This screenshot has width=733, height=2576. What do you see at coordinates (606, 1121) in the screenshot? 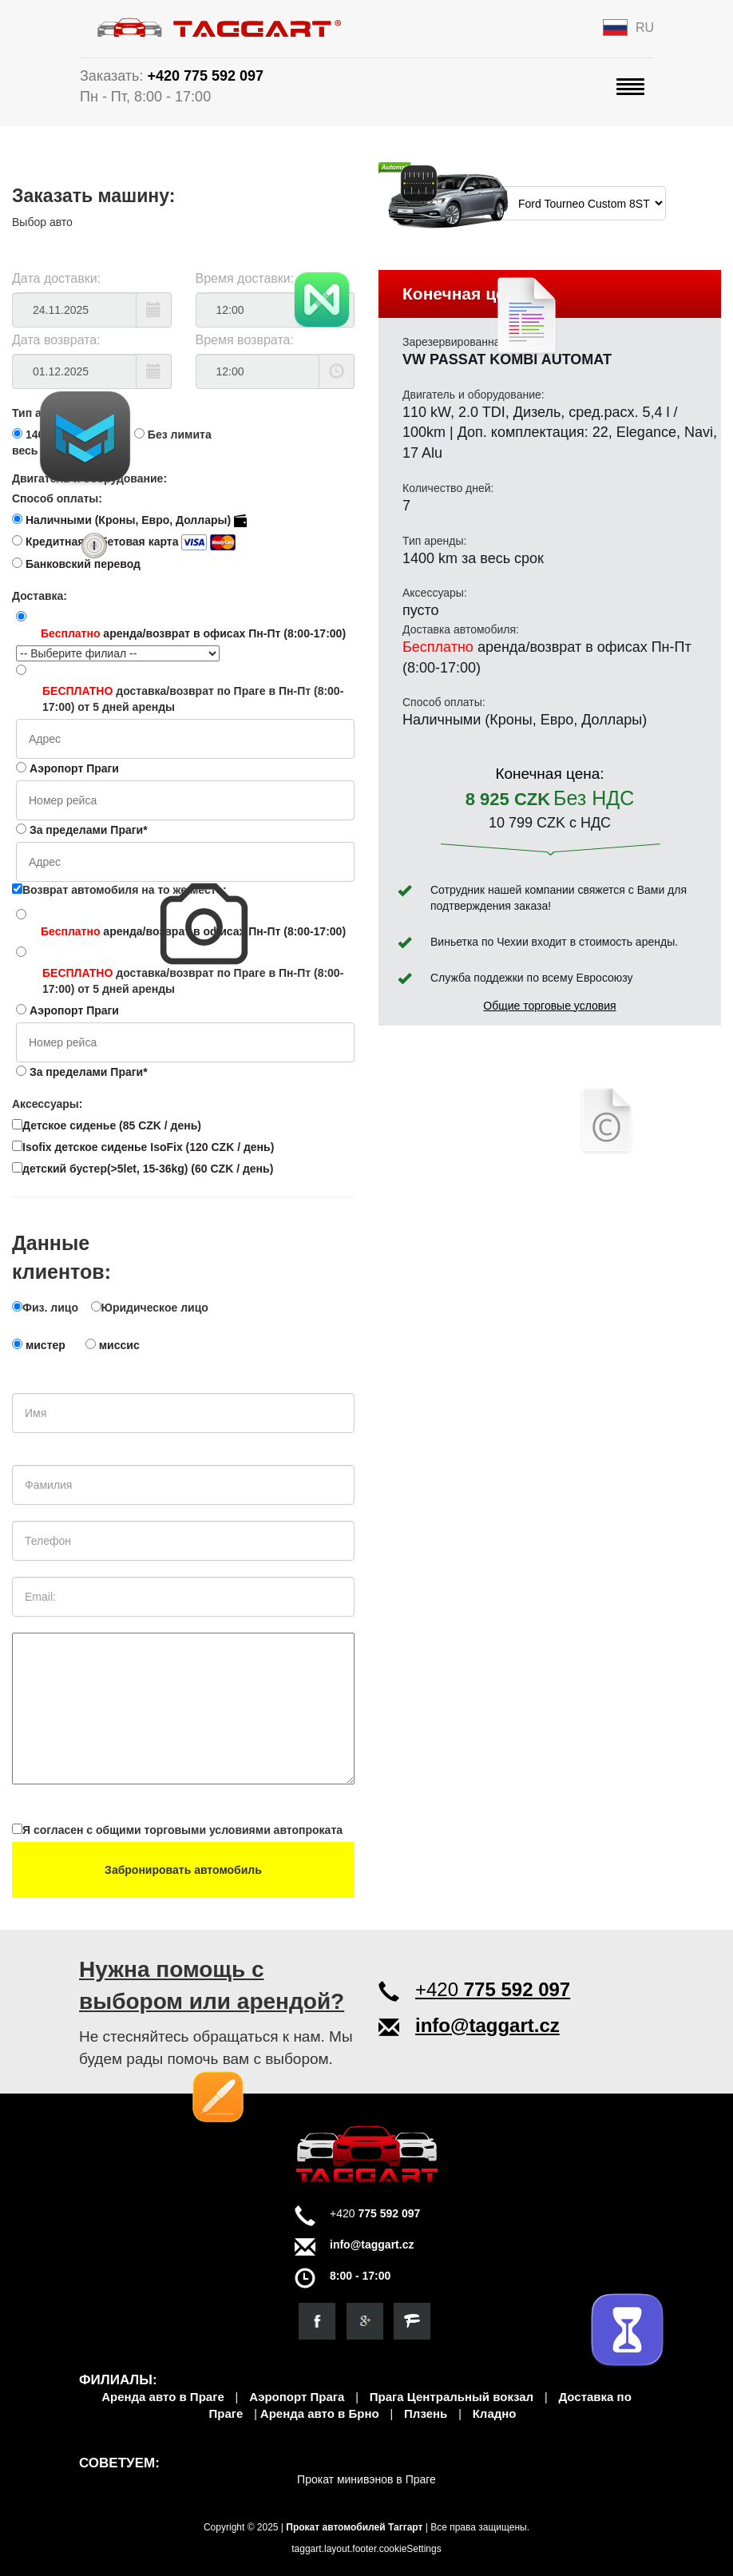
I see `indicates a file currently being copied` at bounding box center [606, 1121].